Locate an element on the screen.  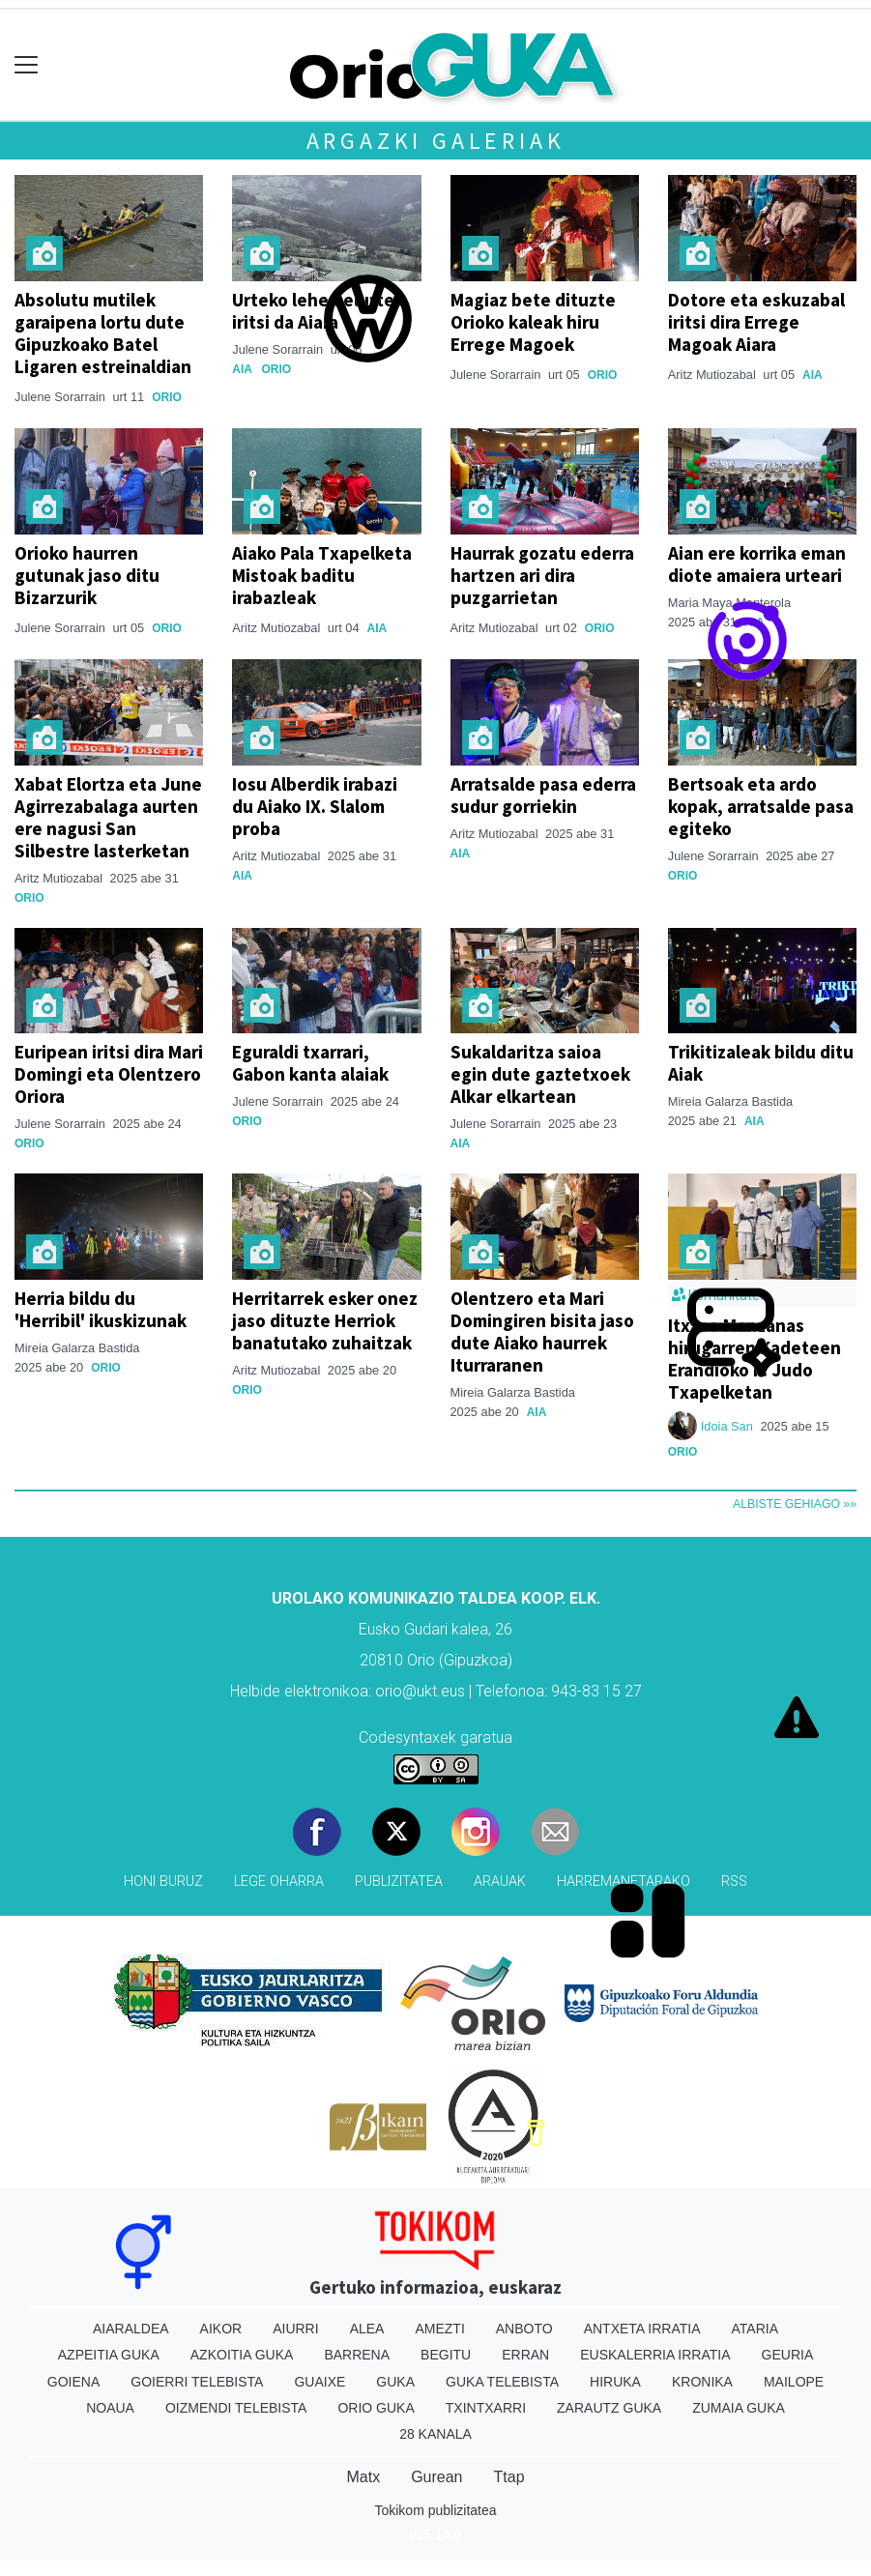
indicates intersex gender identity is located at coordinates (140, 2250).